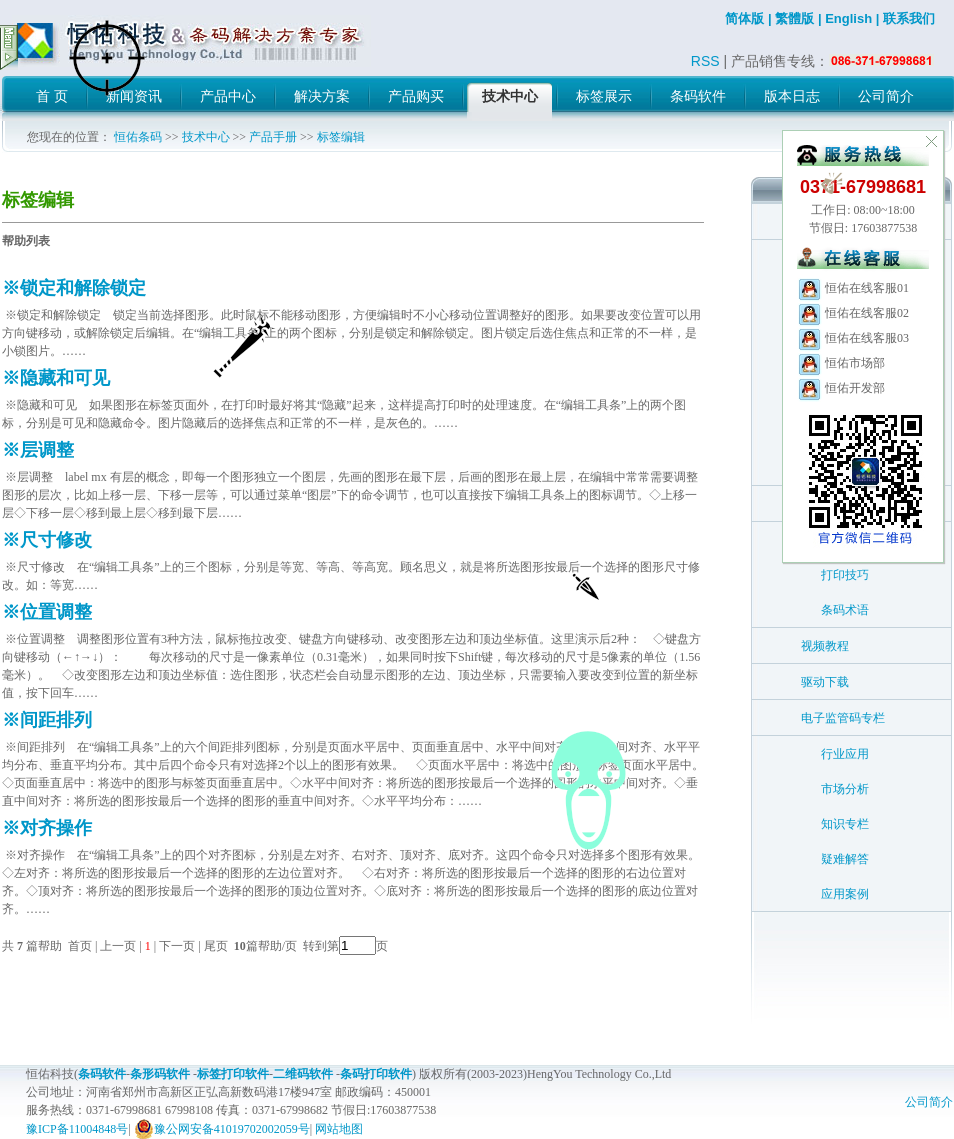 Image resolution: width=954 pixels, height=1139 pixels. Describe the element at coordinates (244, 346) in the screenshot. I see `select spiked bat as your weapon` at that location.